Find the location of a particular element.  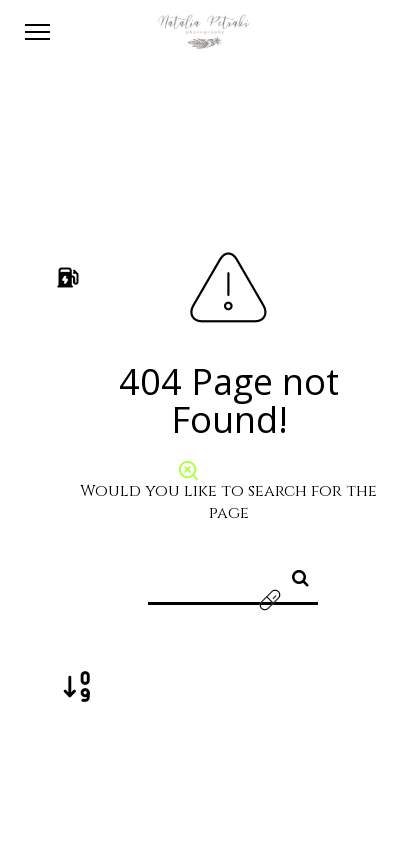

sort numbers in ascending order (0-9) is located at coordinates (77, 686).